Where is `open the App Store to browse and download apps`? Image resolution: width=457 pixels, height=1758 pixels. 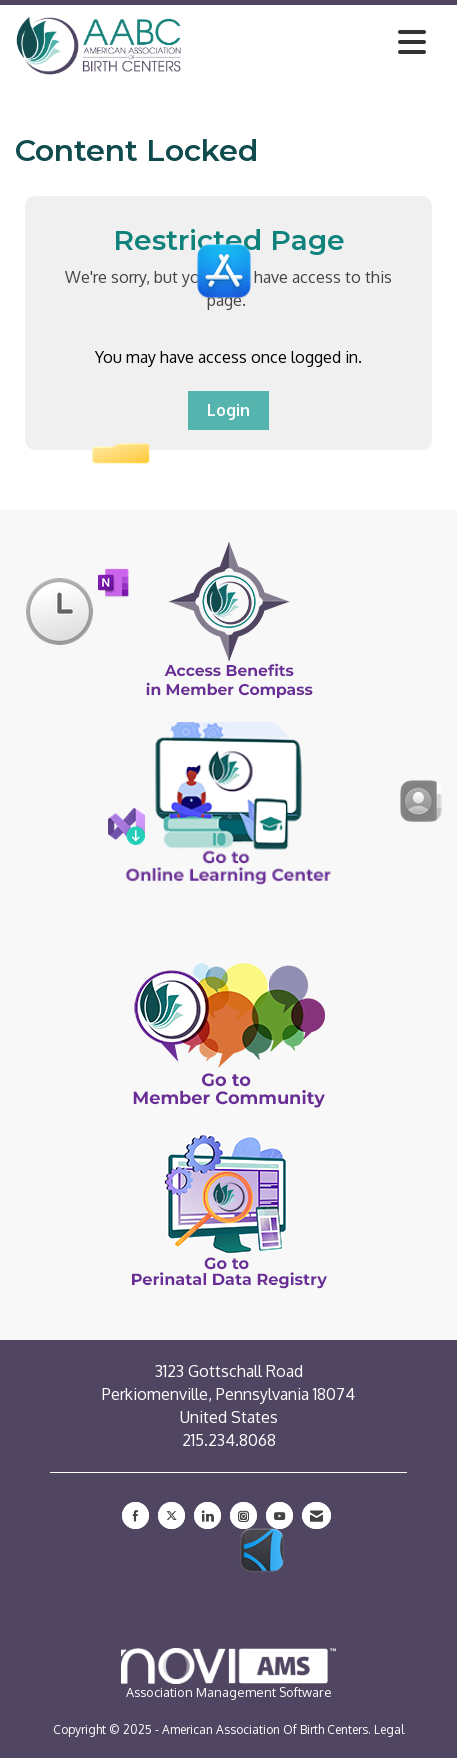 open the App Store to browse and download apps is located at coordinates (224, 271).